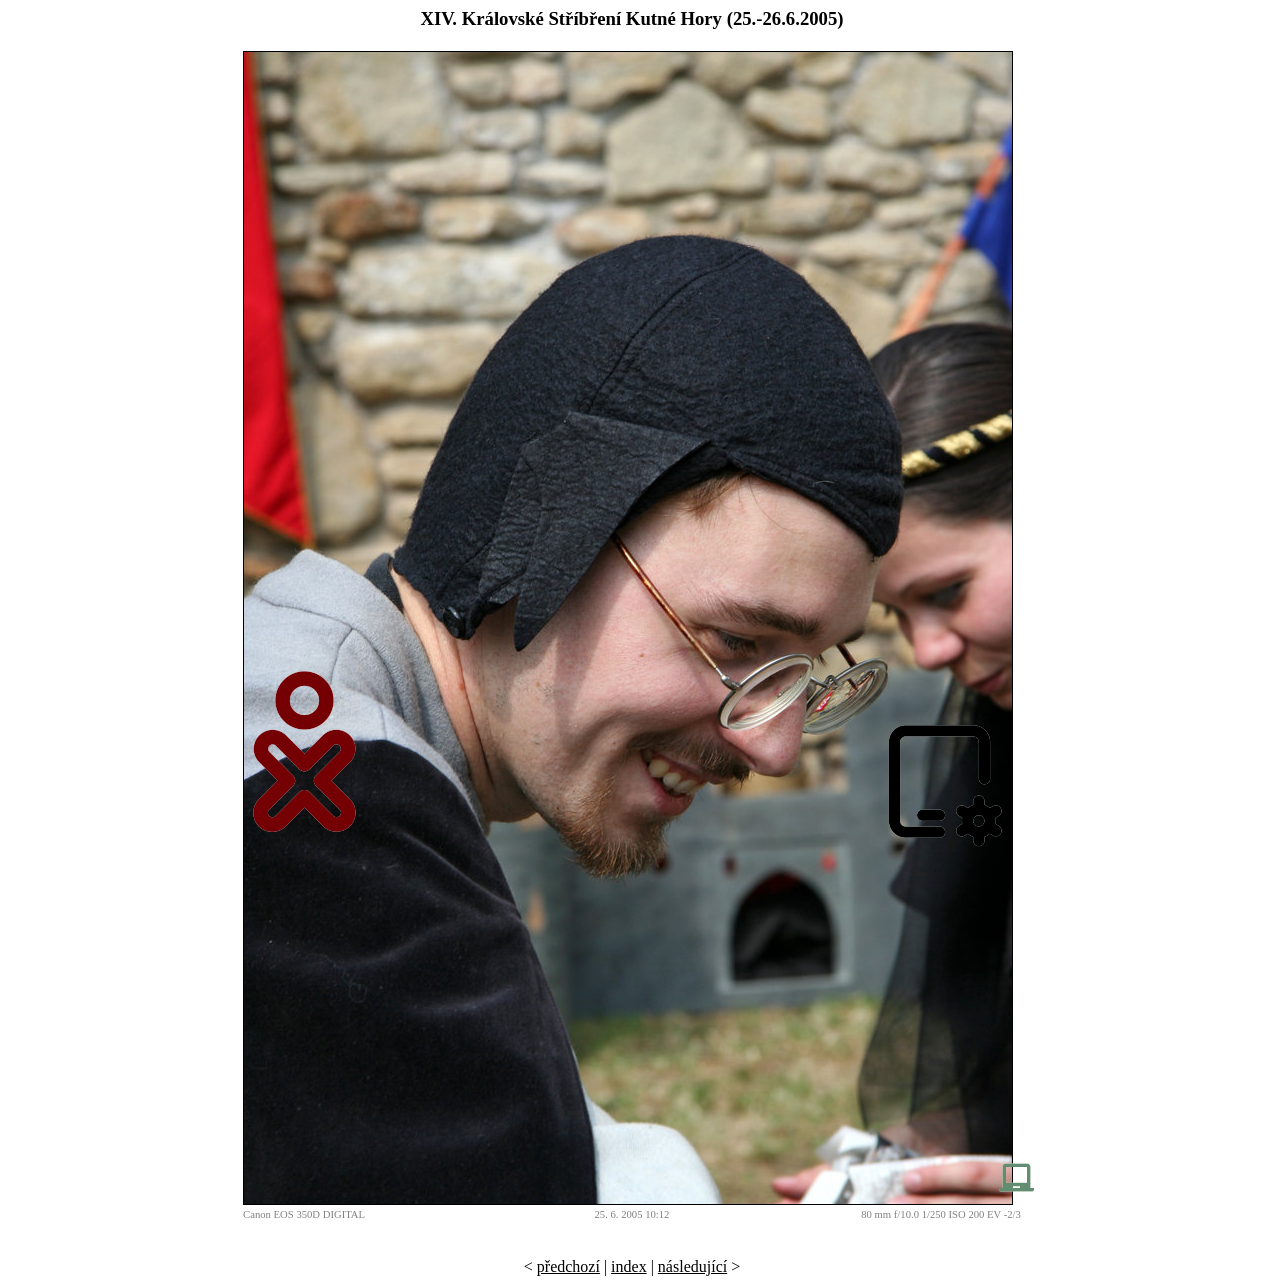 The width and height of the screenshot is (1264, 1284). What do you see at coordinates (939, 781) in the screenshot?
I see `access tablet device settings` at bounding box center [939, 781].